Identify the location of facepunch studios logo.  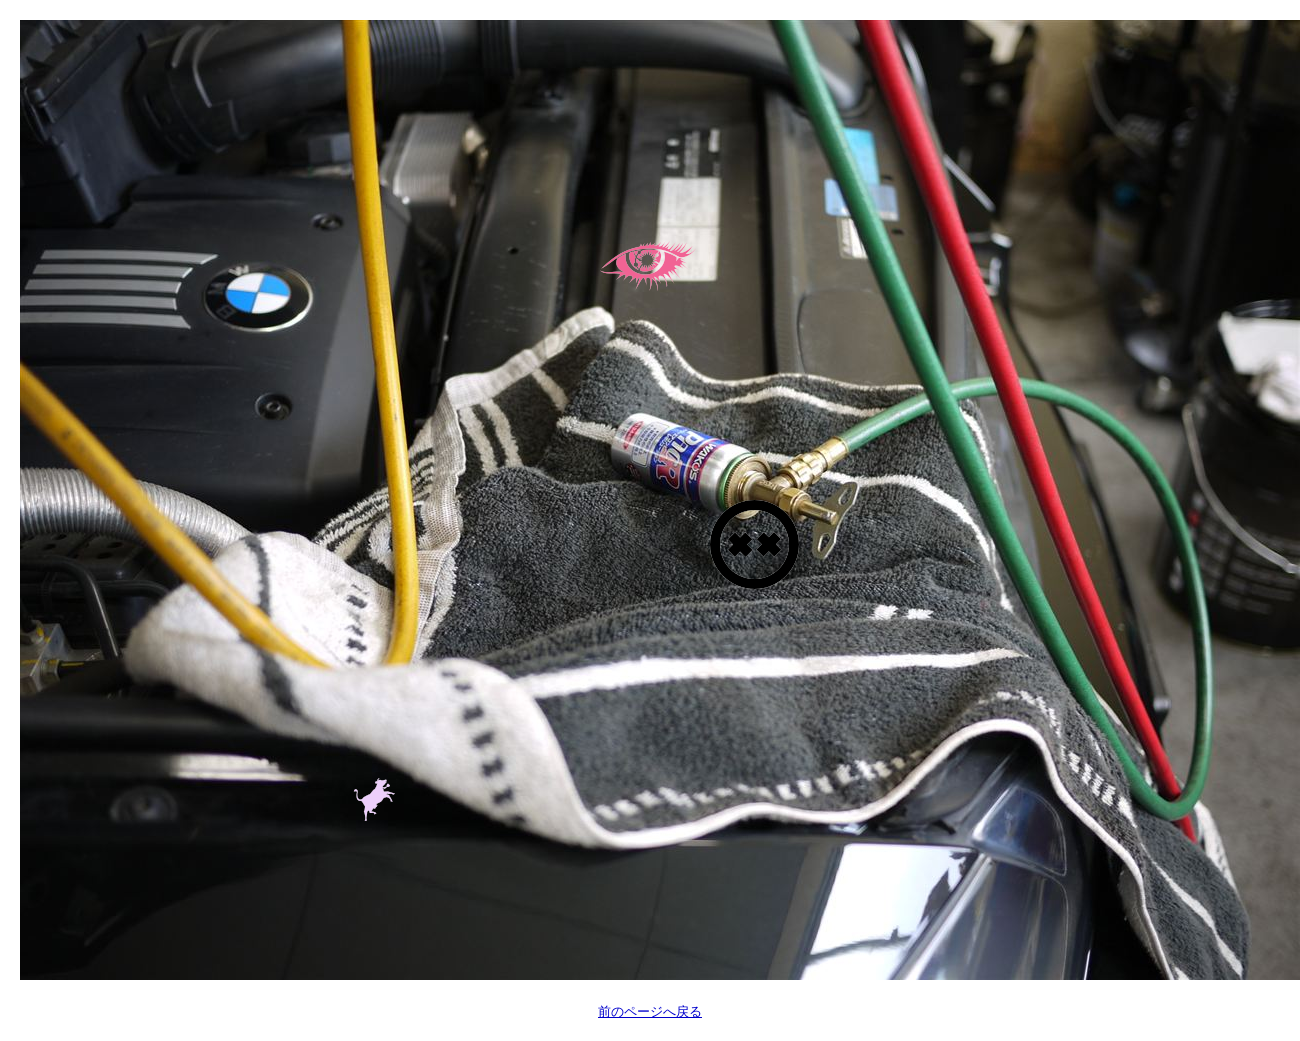
(754, 544).